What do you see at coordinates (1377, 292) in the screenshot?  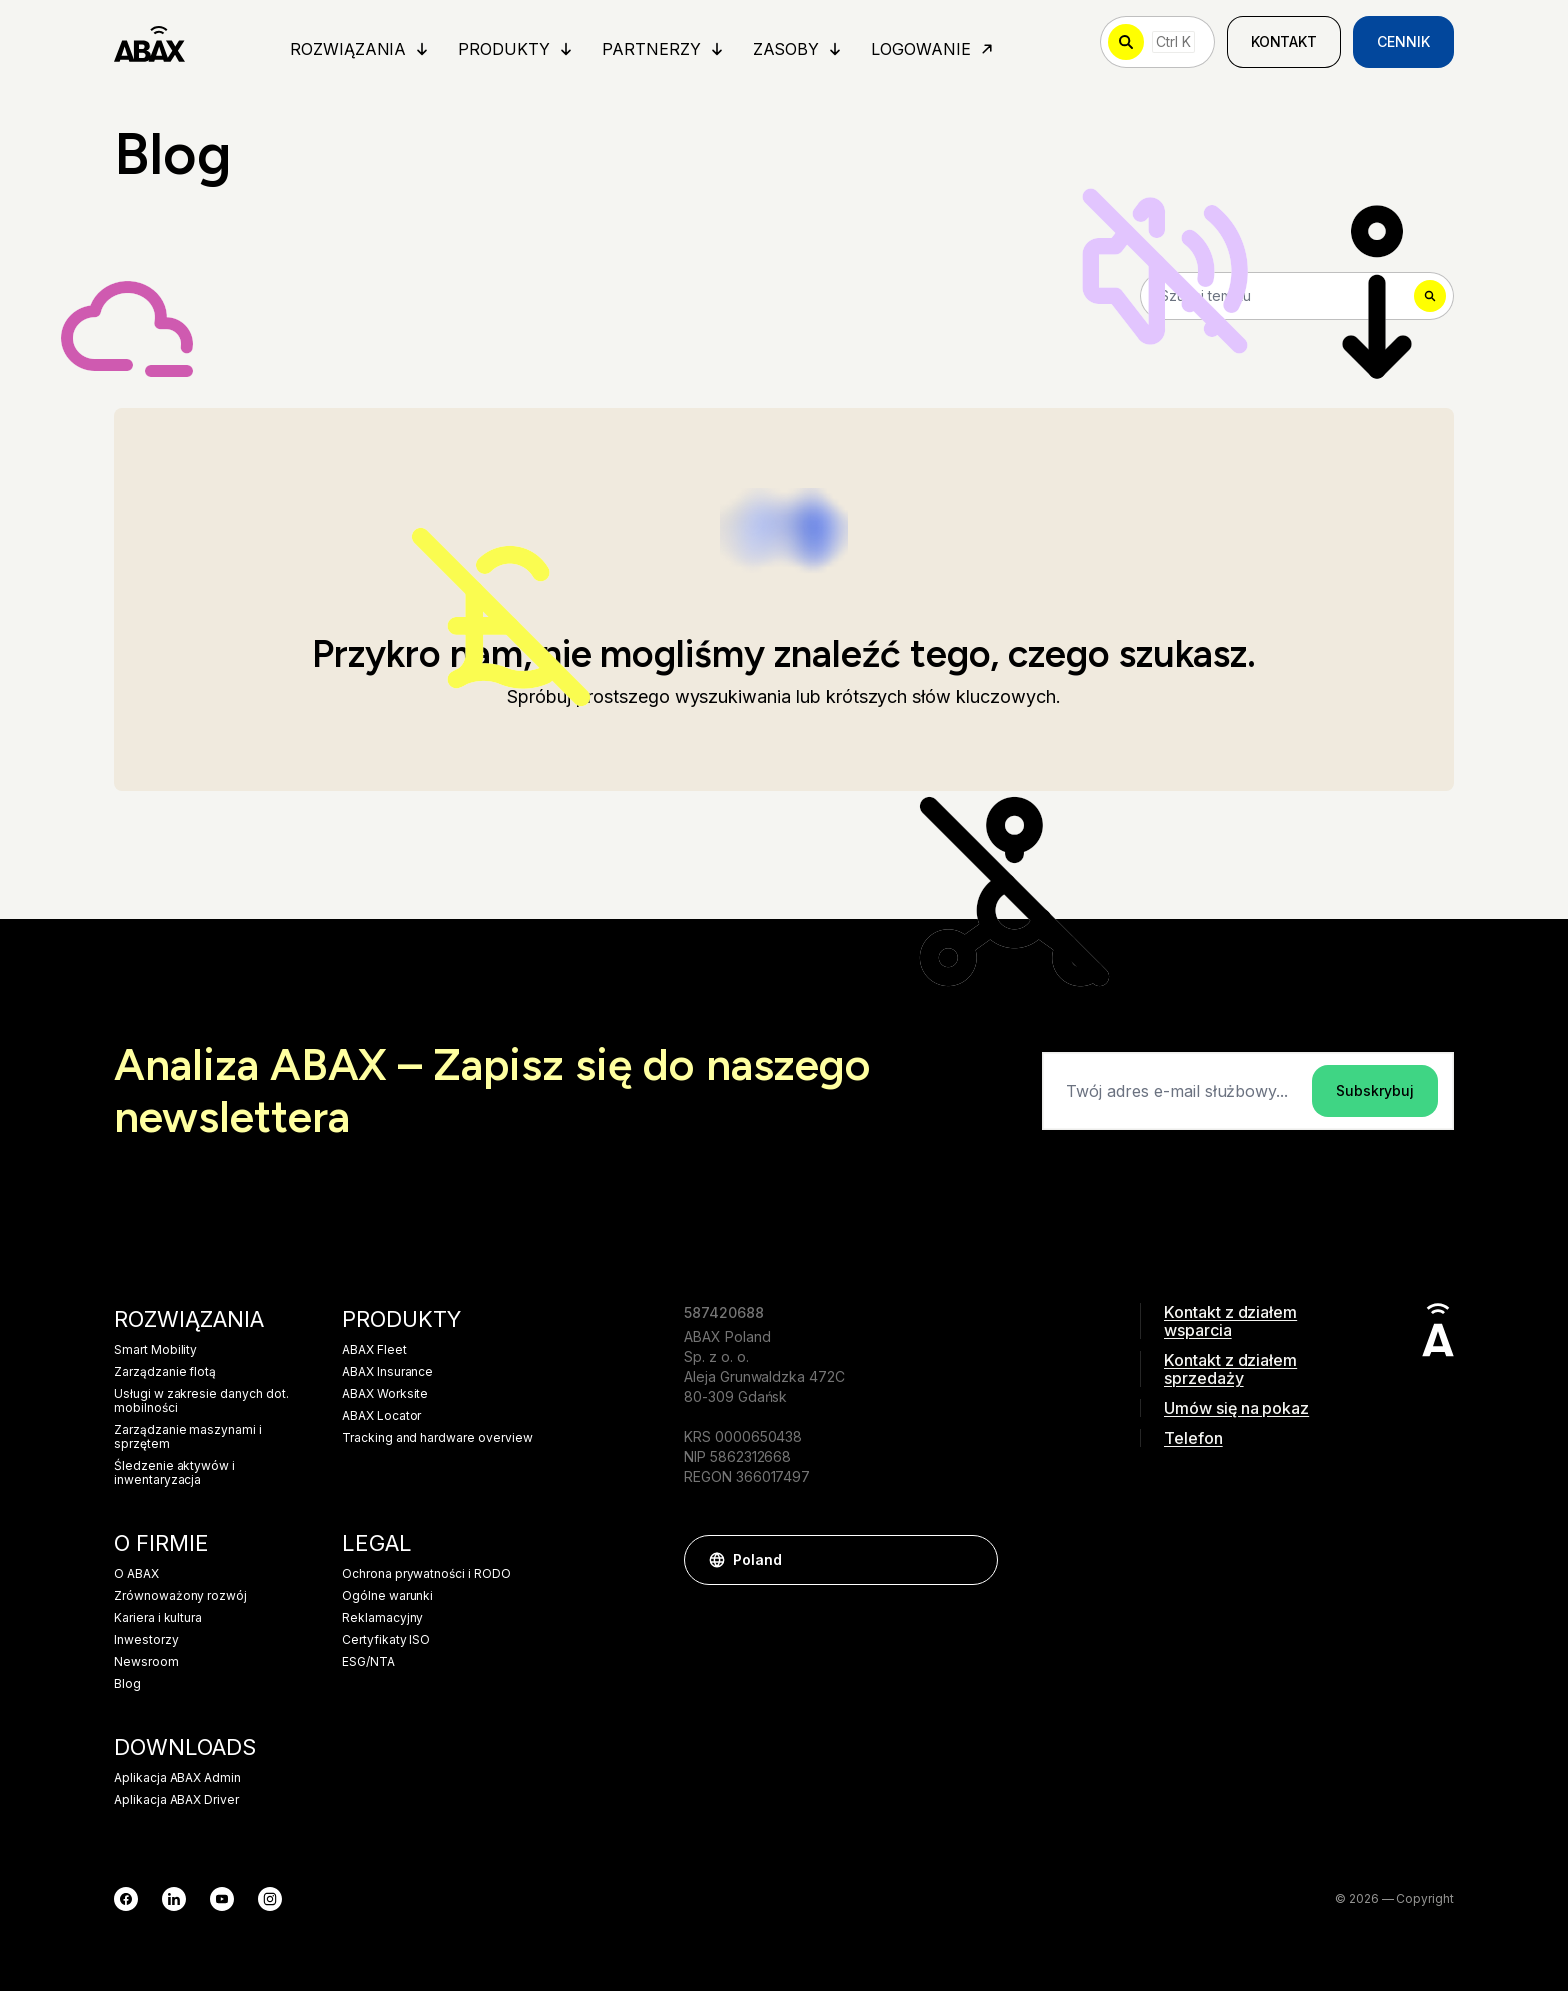 I see `move item down in a list` at bounding box center [1377, 292].